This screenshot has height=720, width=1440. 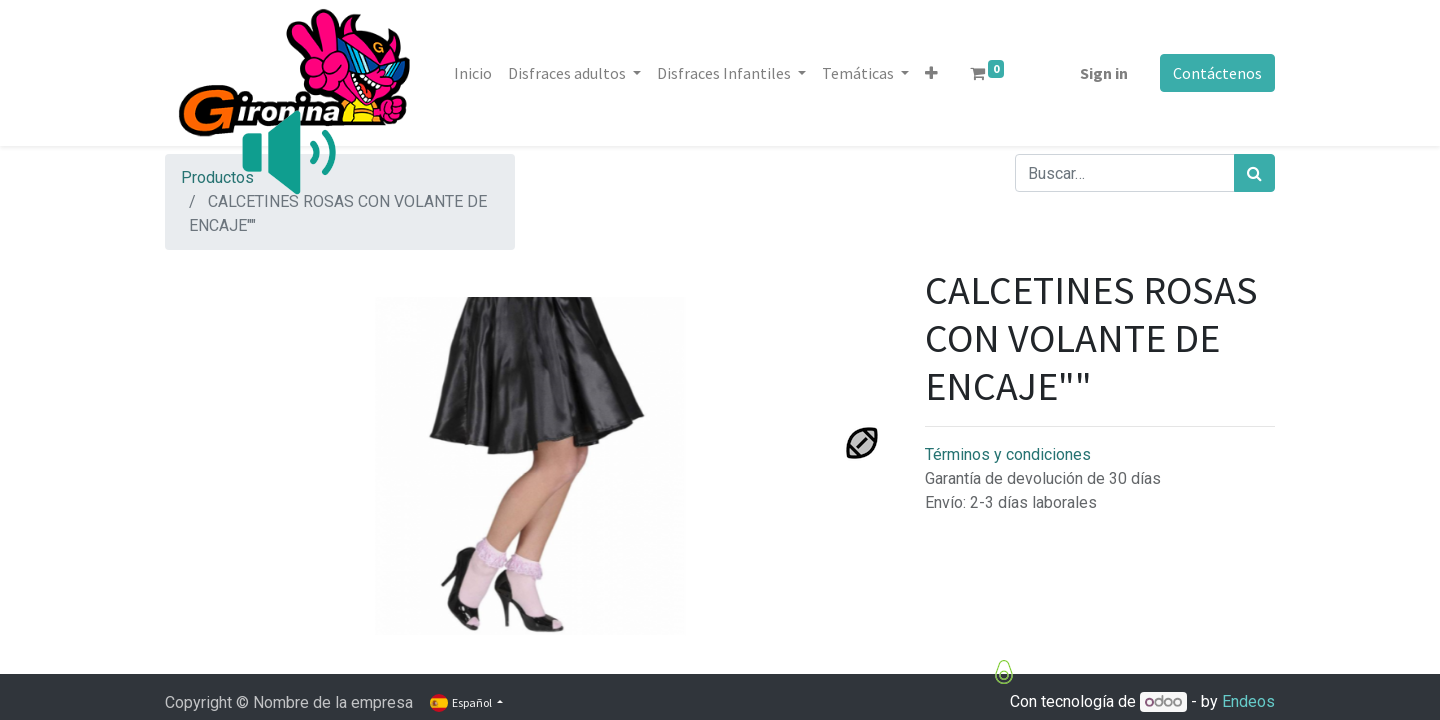 I want to click on browse healthy food or recipe options, so click(x=1004, y=672).